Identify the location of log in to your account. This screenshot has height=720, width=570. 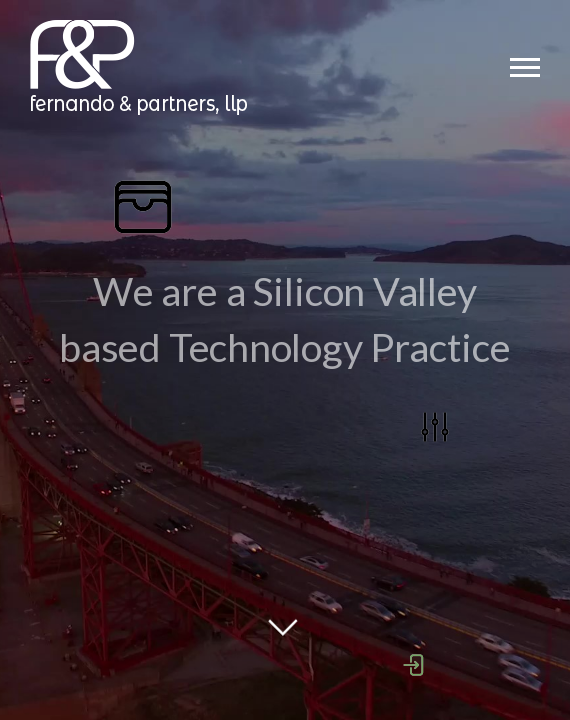
(415, 665).